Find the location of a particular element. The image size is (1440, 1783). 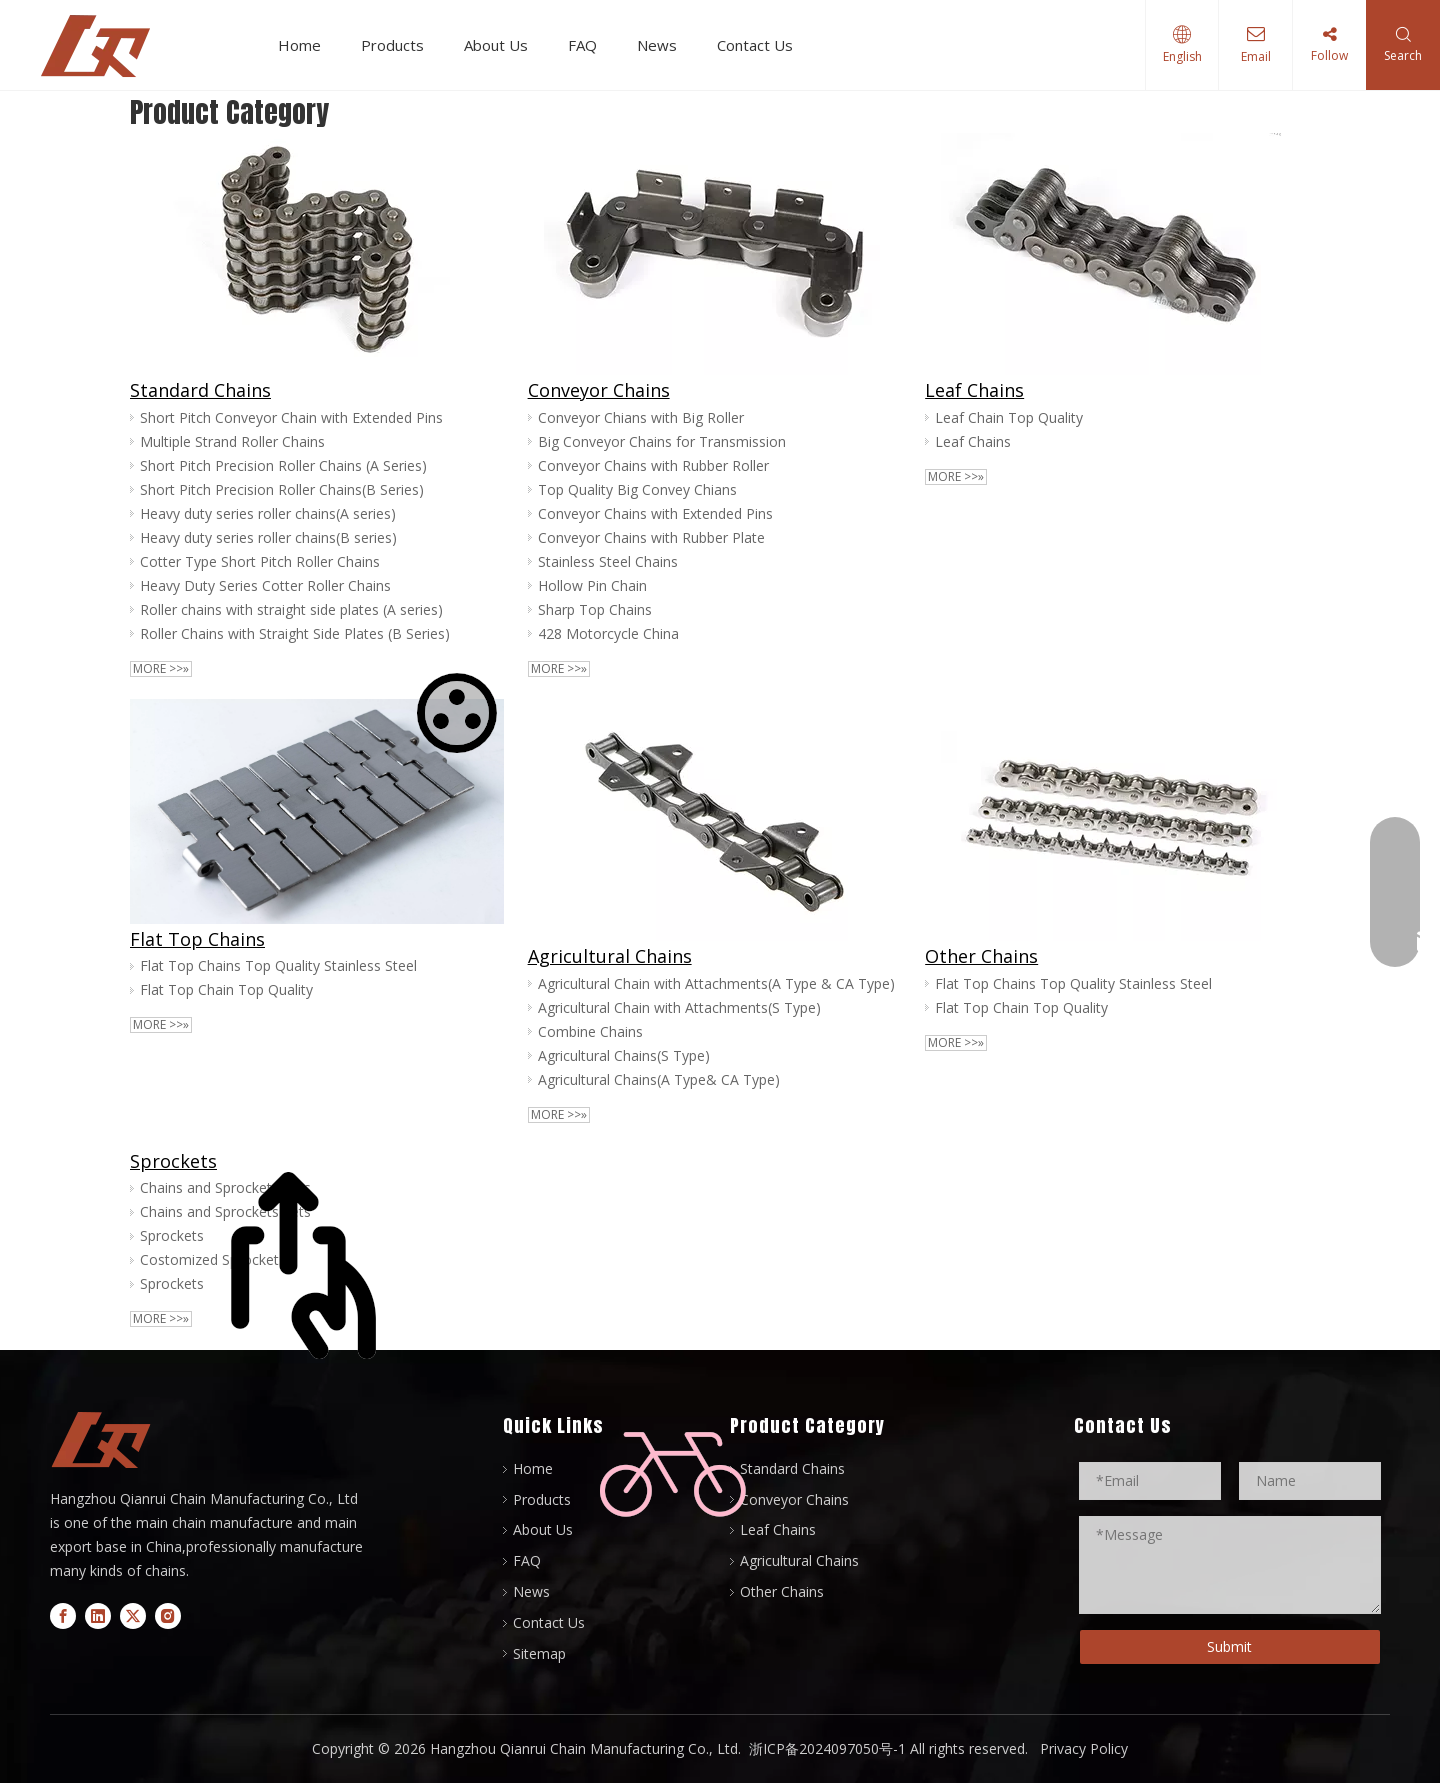

deposit or transfer funds is located at coordinates (294, 1265).